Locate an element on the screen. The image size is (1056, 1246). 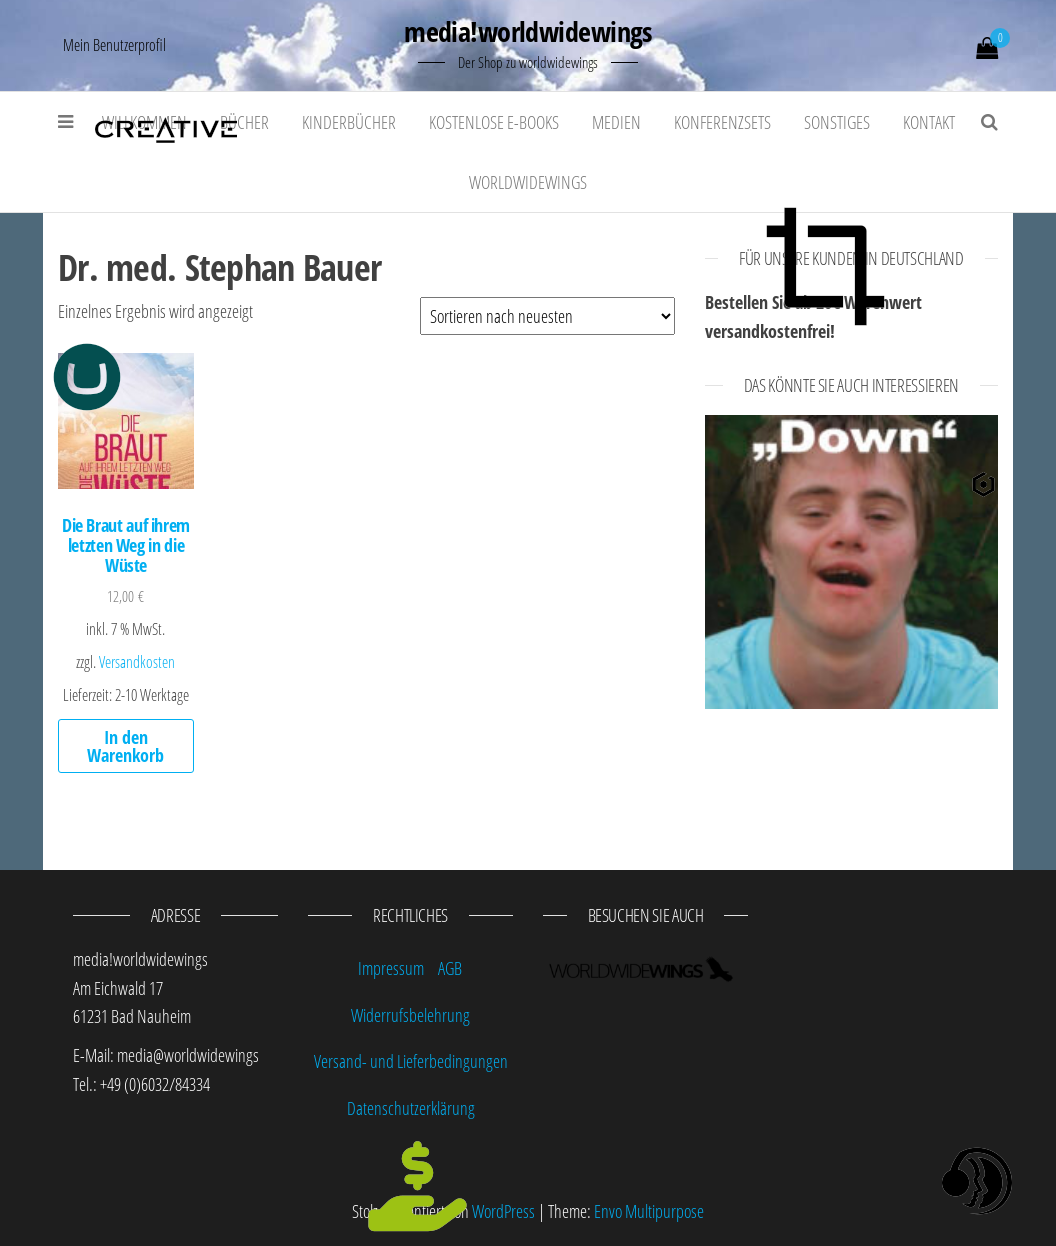
open TeamSpeak voice chat application is located at coordinates (977, 1181).